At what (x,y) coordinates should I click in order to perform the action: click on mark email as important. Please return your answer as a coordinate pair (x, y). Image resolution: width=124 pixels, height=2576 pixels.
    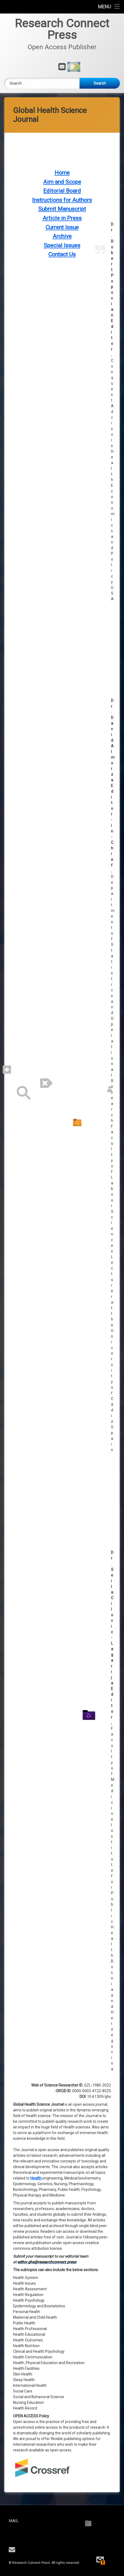
    Looking at the image, I should click on (101, 2560).